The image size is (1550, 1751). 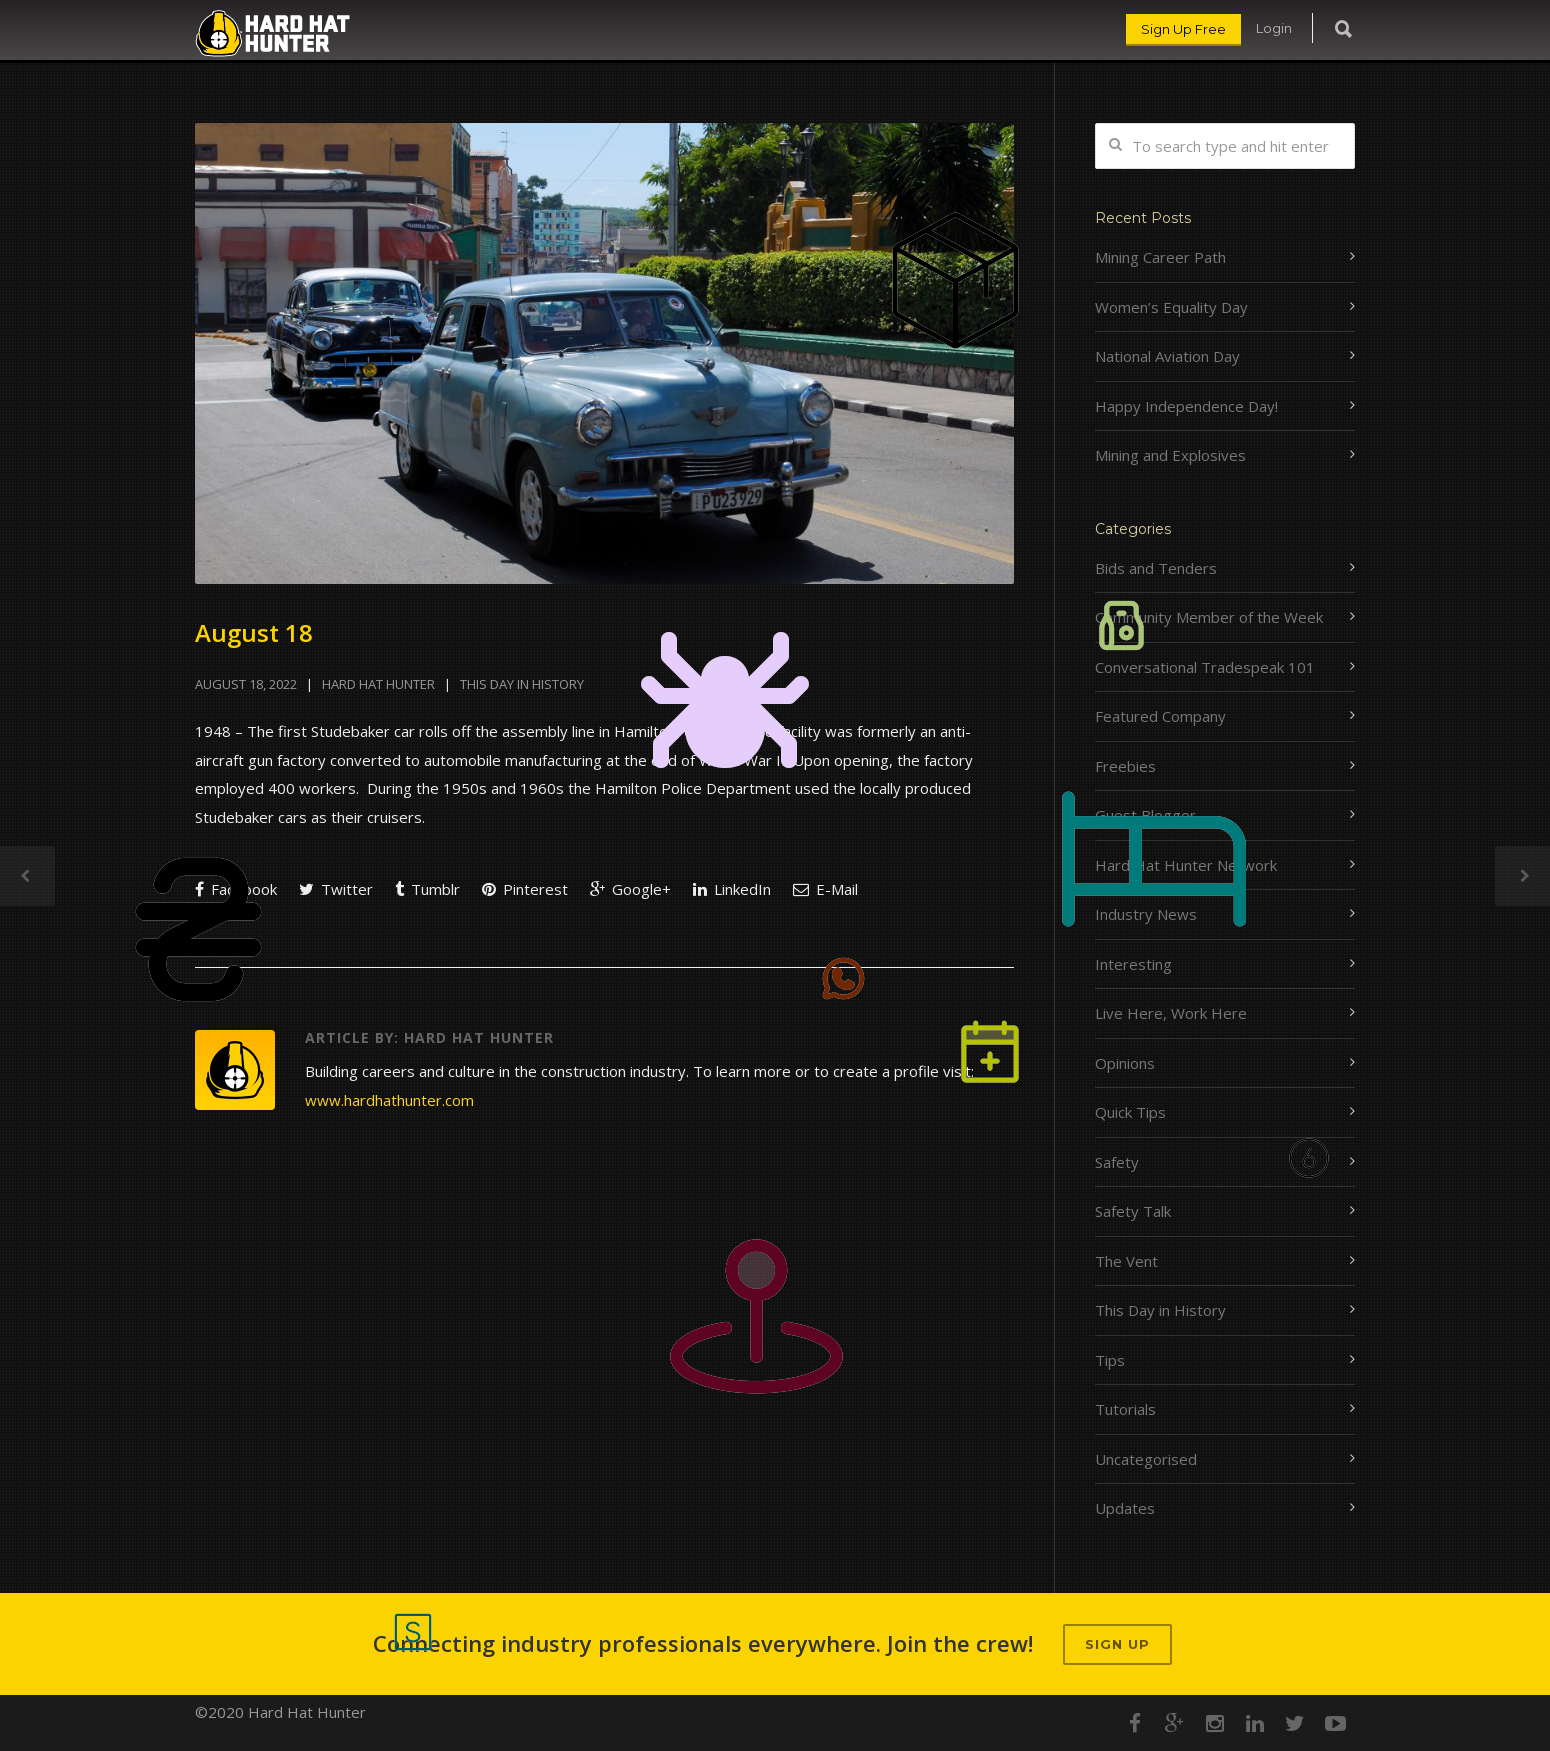 What do you see at coordinates (1148, 859) in the screenshot?
I see `view accommodation or hotel options` at bounding box center [1148, 859].